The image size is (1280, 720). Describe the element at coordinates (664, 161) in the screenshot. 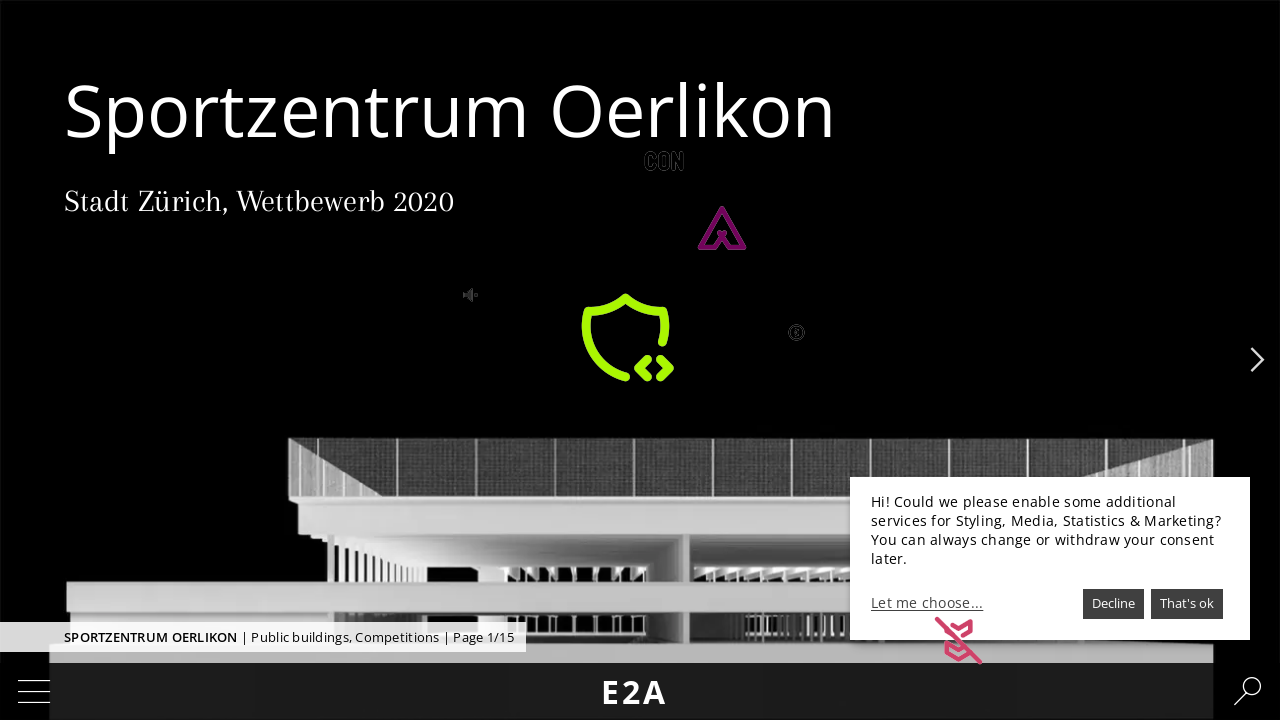

I see `initiate an HTTP connection request` at that location.